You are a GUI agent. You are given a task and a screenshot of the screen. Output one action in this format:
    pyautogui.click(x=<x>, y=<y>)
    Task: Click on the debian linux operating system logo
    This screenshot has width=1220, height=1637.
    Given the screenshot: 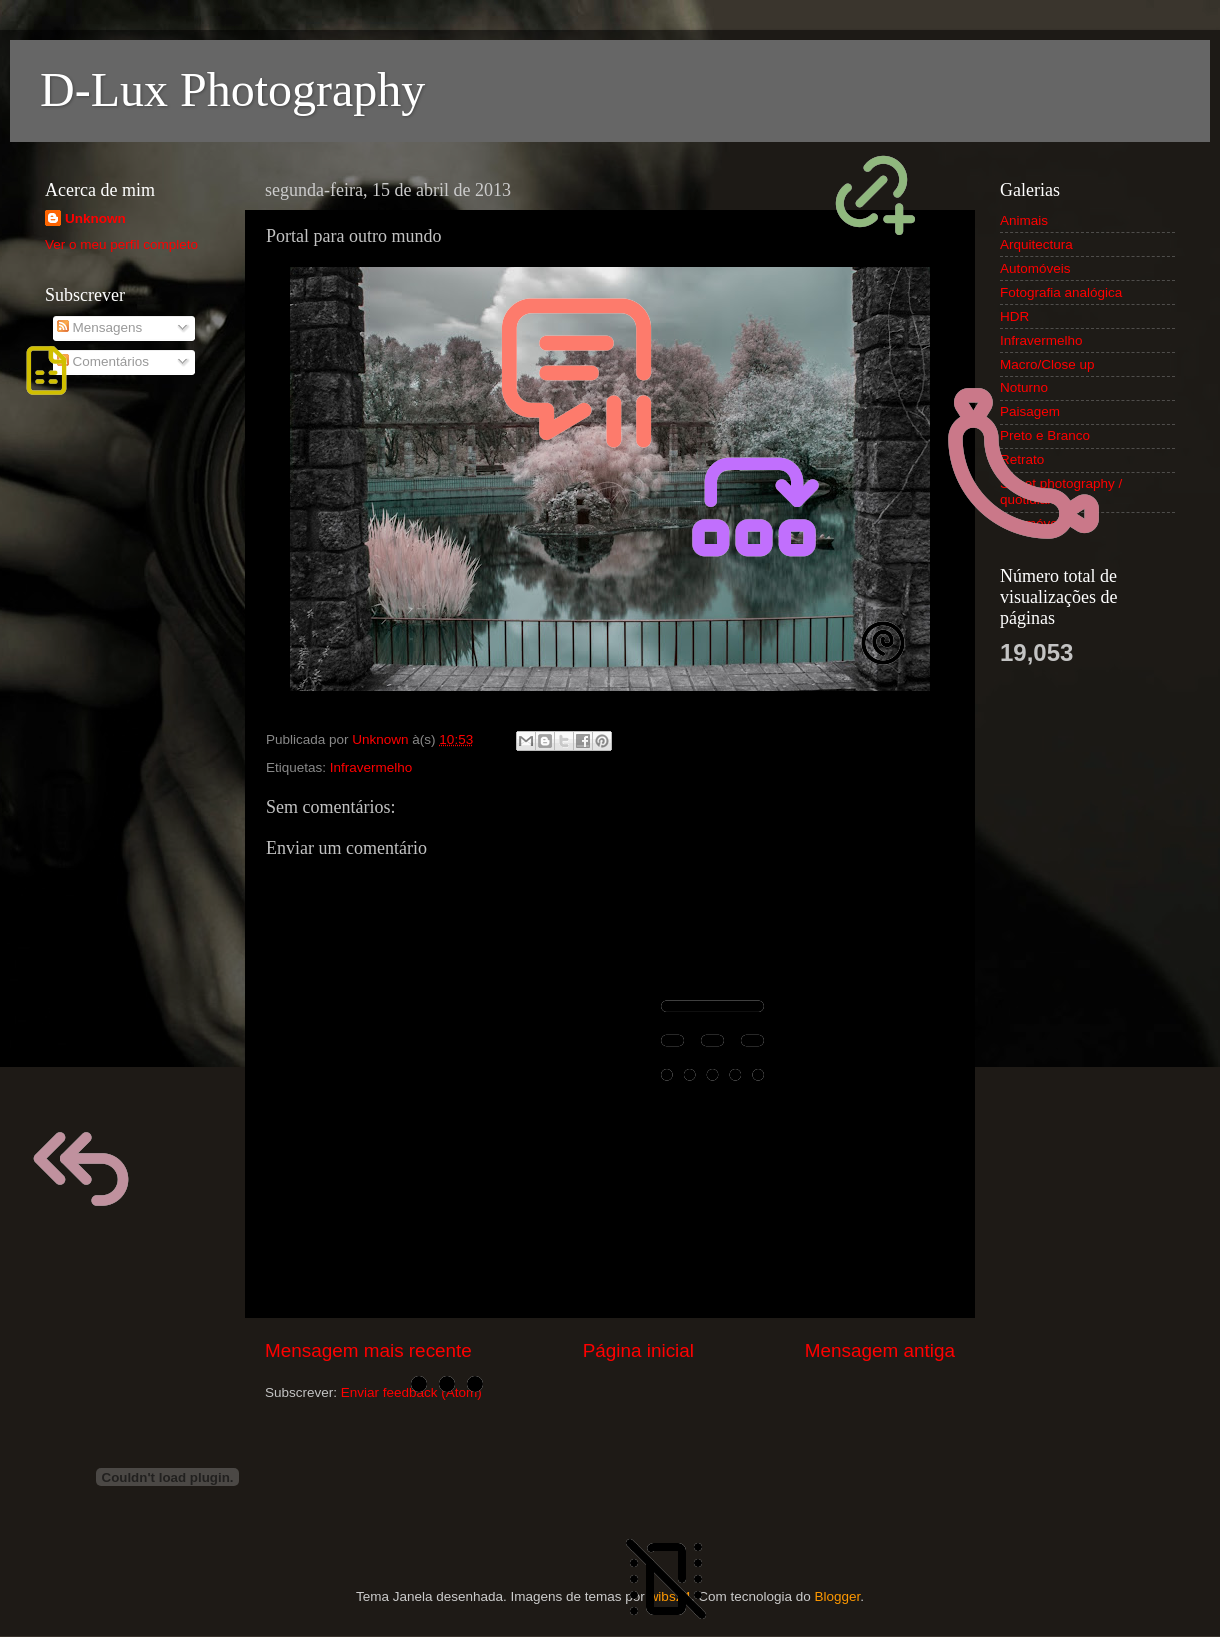 What is the action you would take?
    pyautogui.click(x=883, y=643)
    